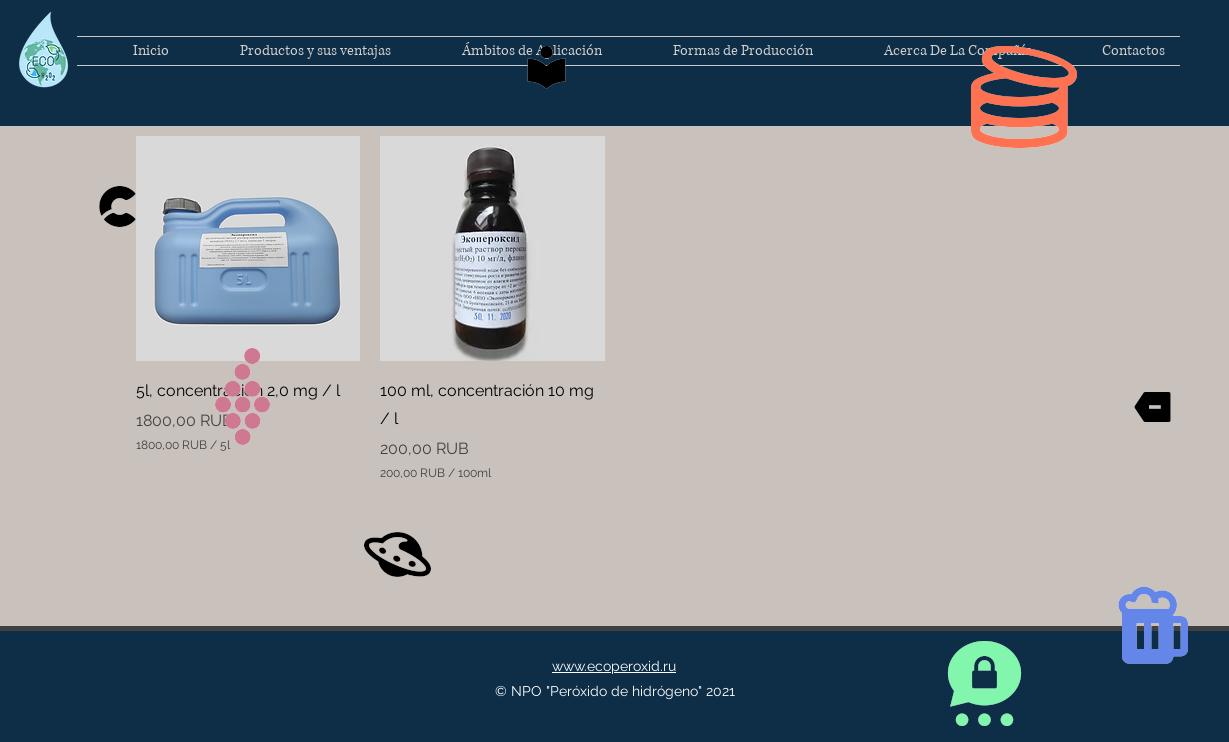 This screenshot has width=1229, height=742. I want to click on open the Vivino wine app, so click(242, 396).